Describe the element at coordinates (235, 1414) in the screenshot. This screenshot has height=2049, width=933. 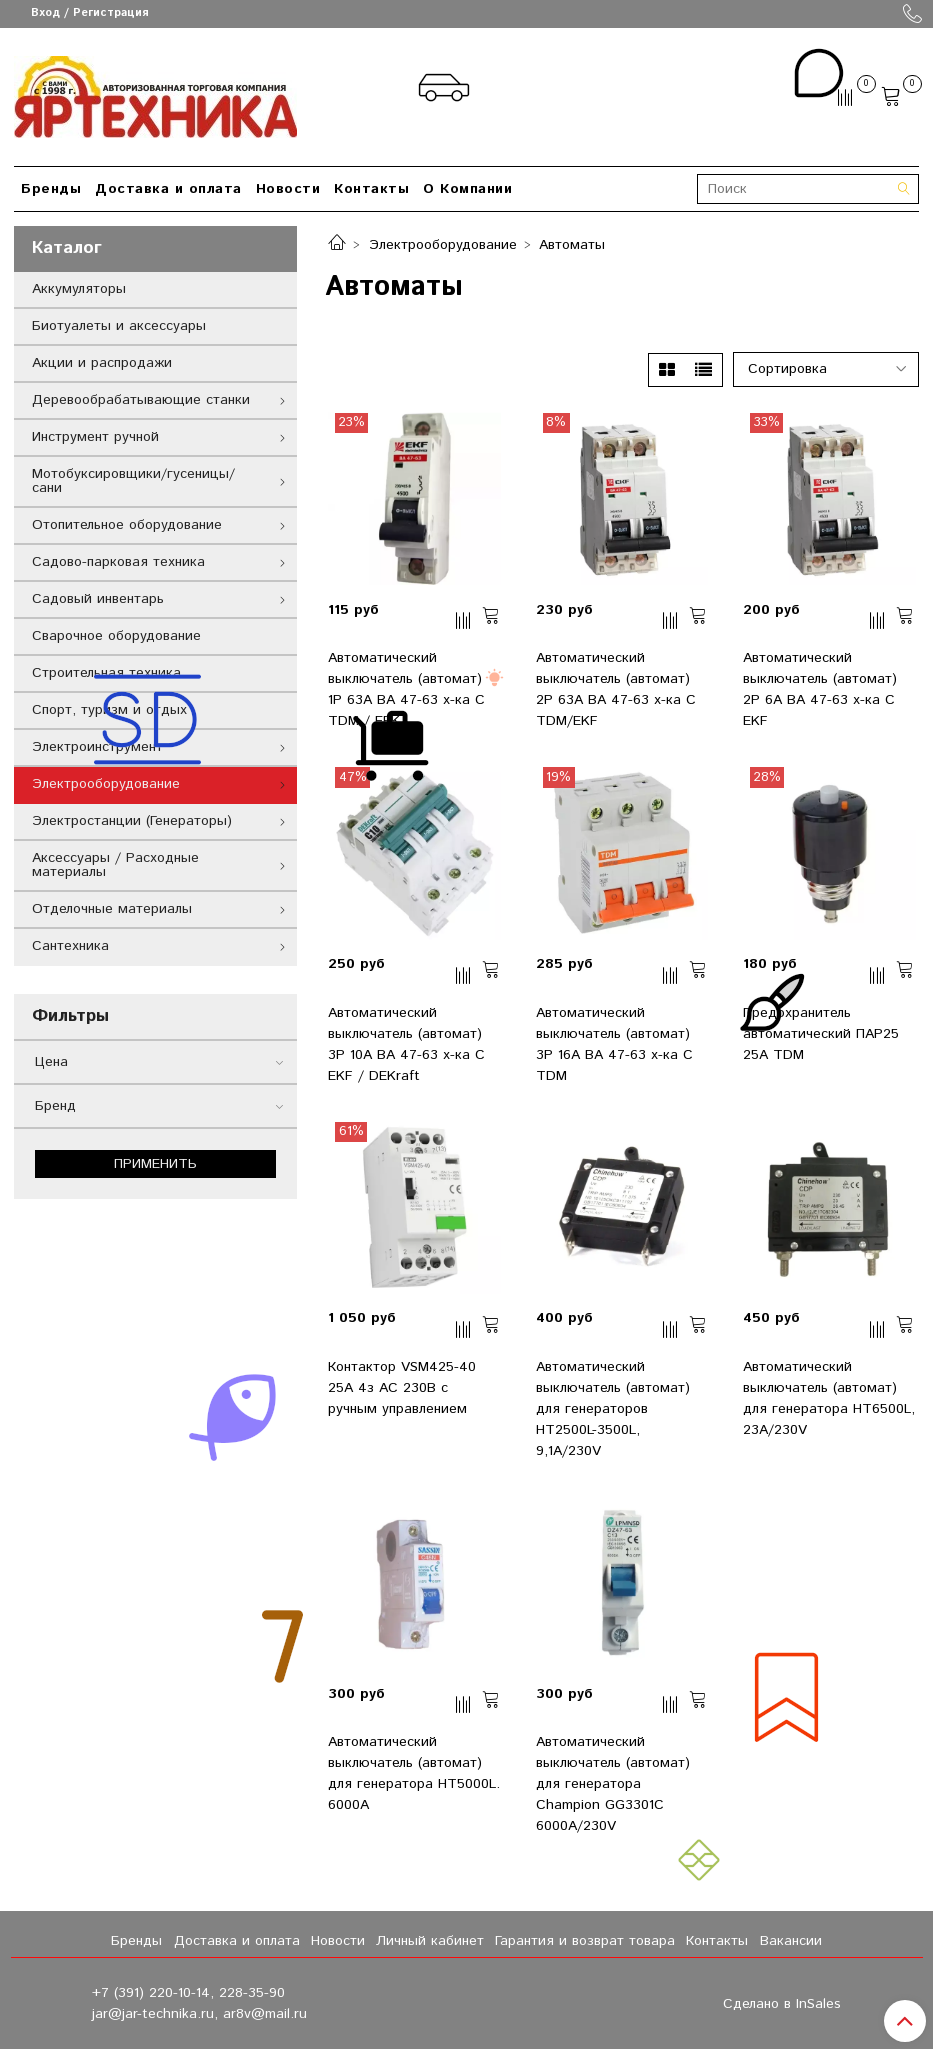
I see `browse seafood or fish-related content` at that location.